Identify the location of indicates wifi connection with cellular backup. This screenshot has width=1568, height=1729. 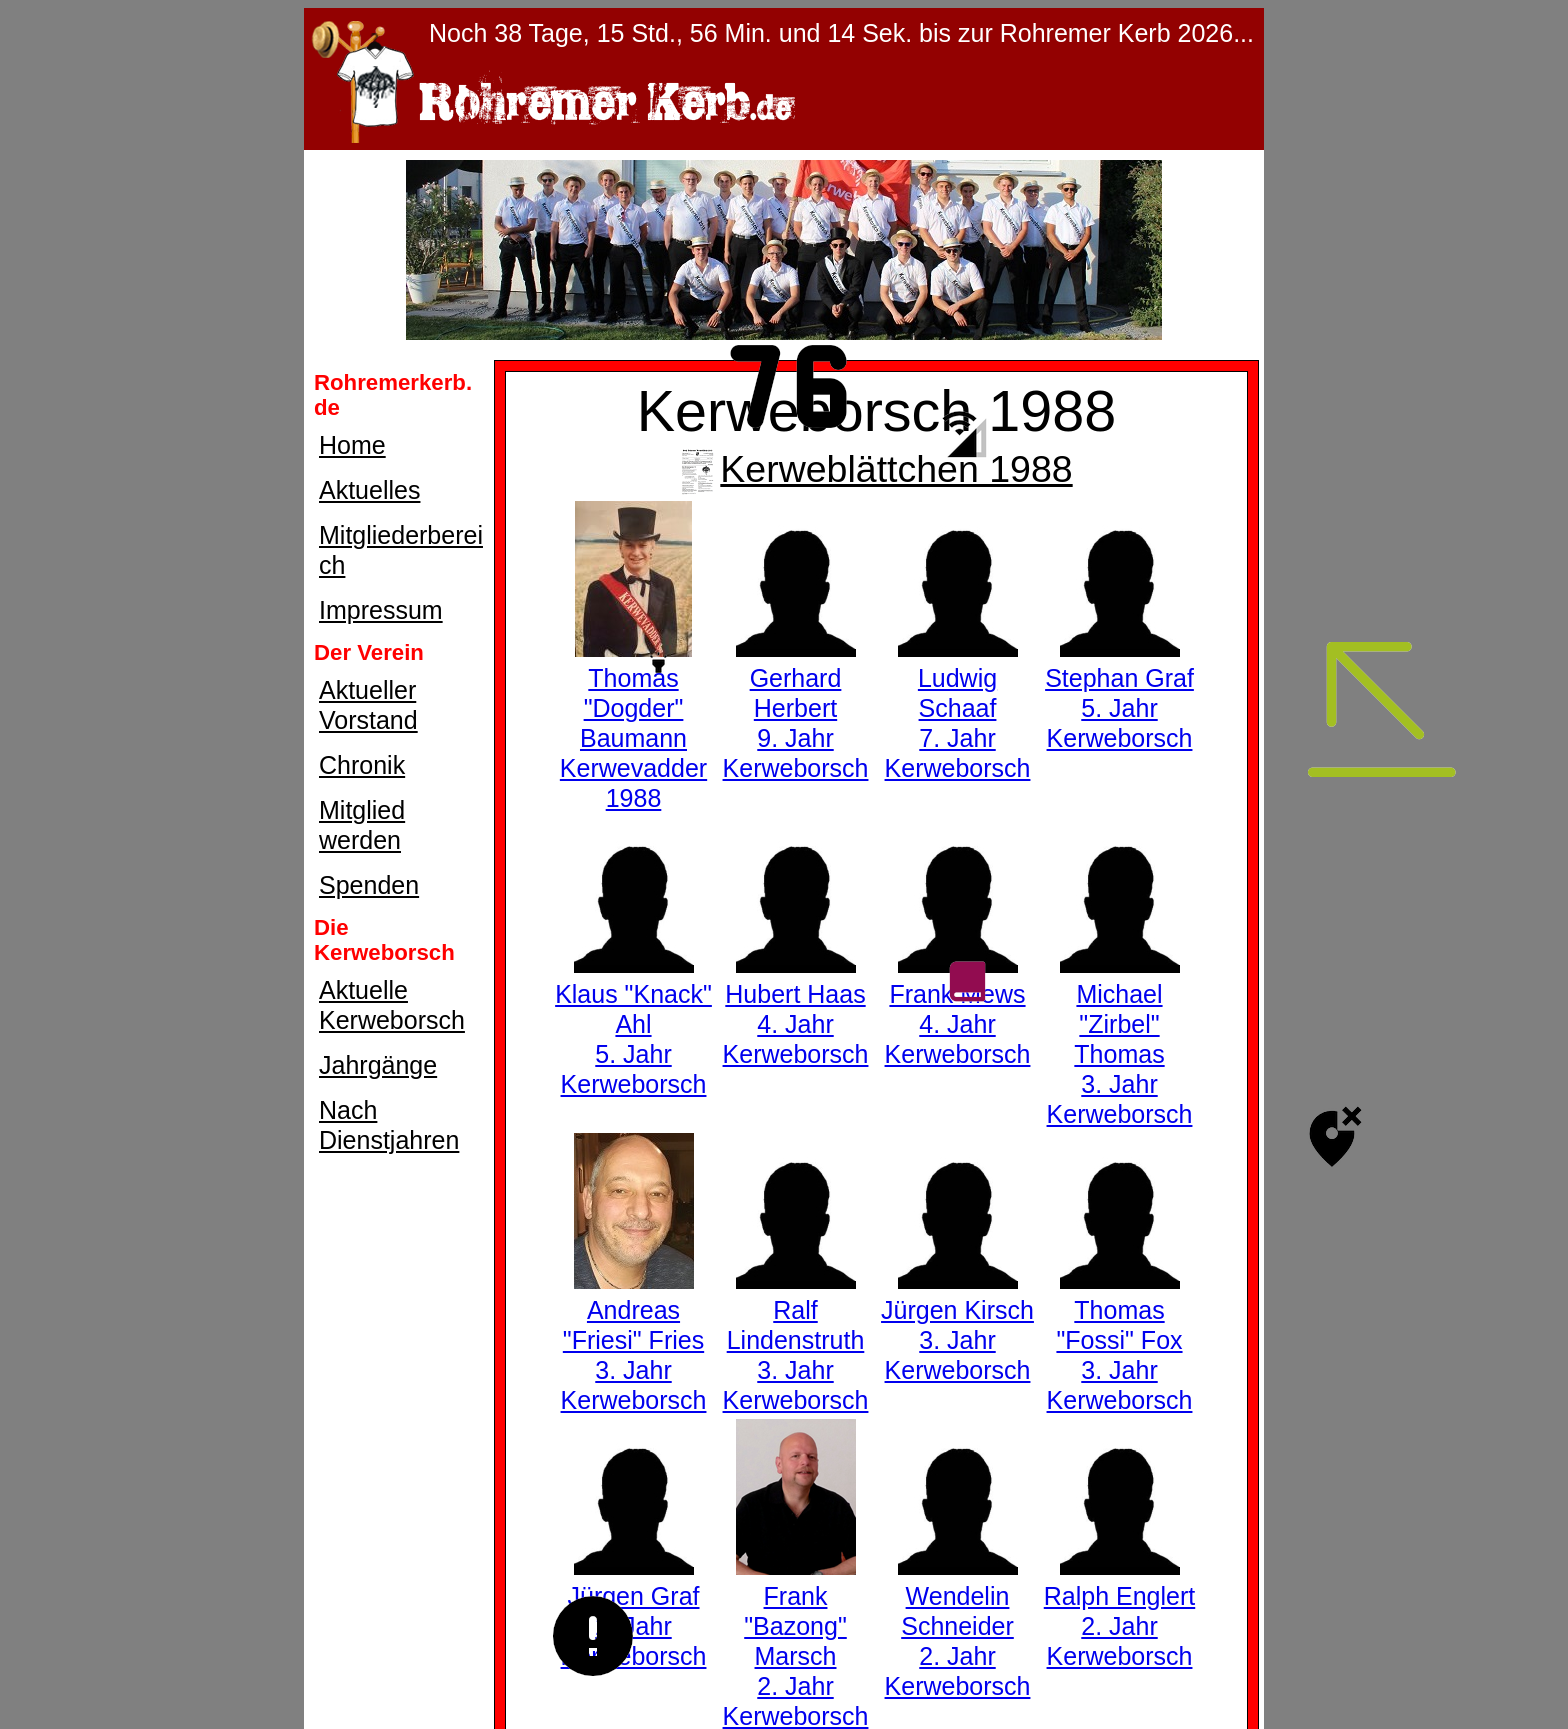
(962, 433).